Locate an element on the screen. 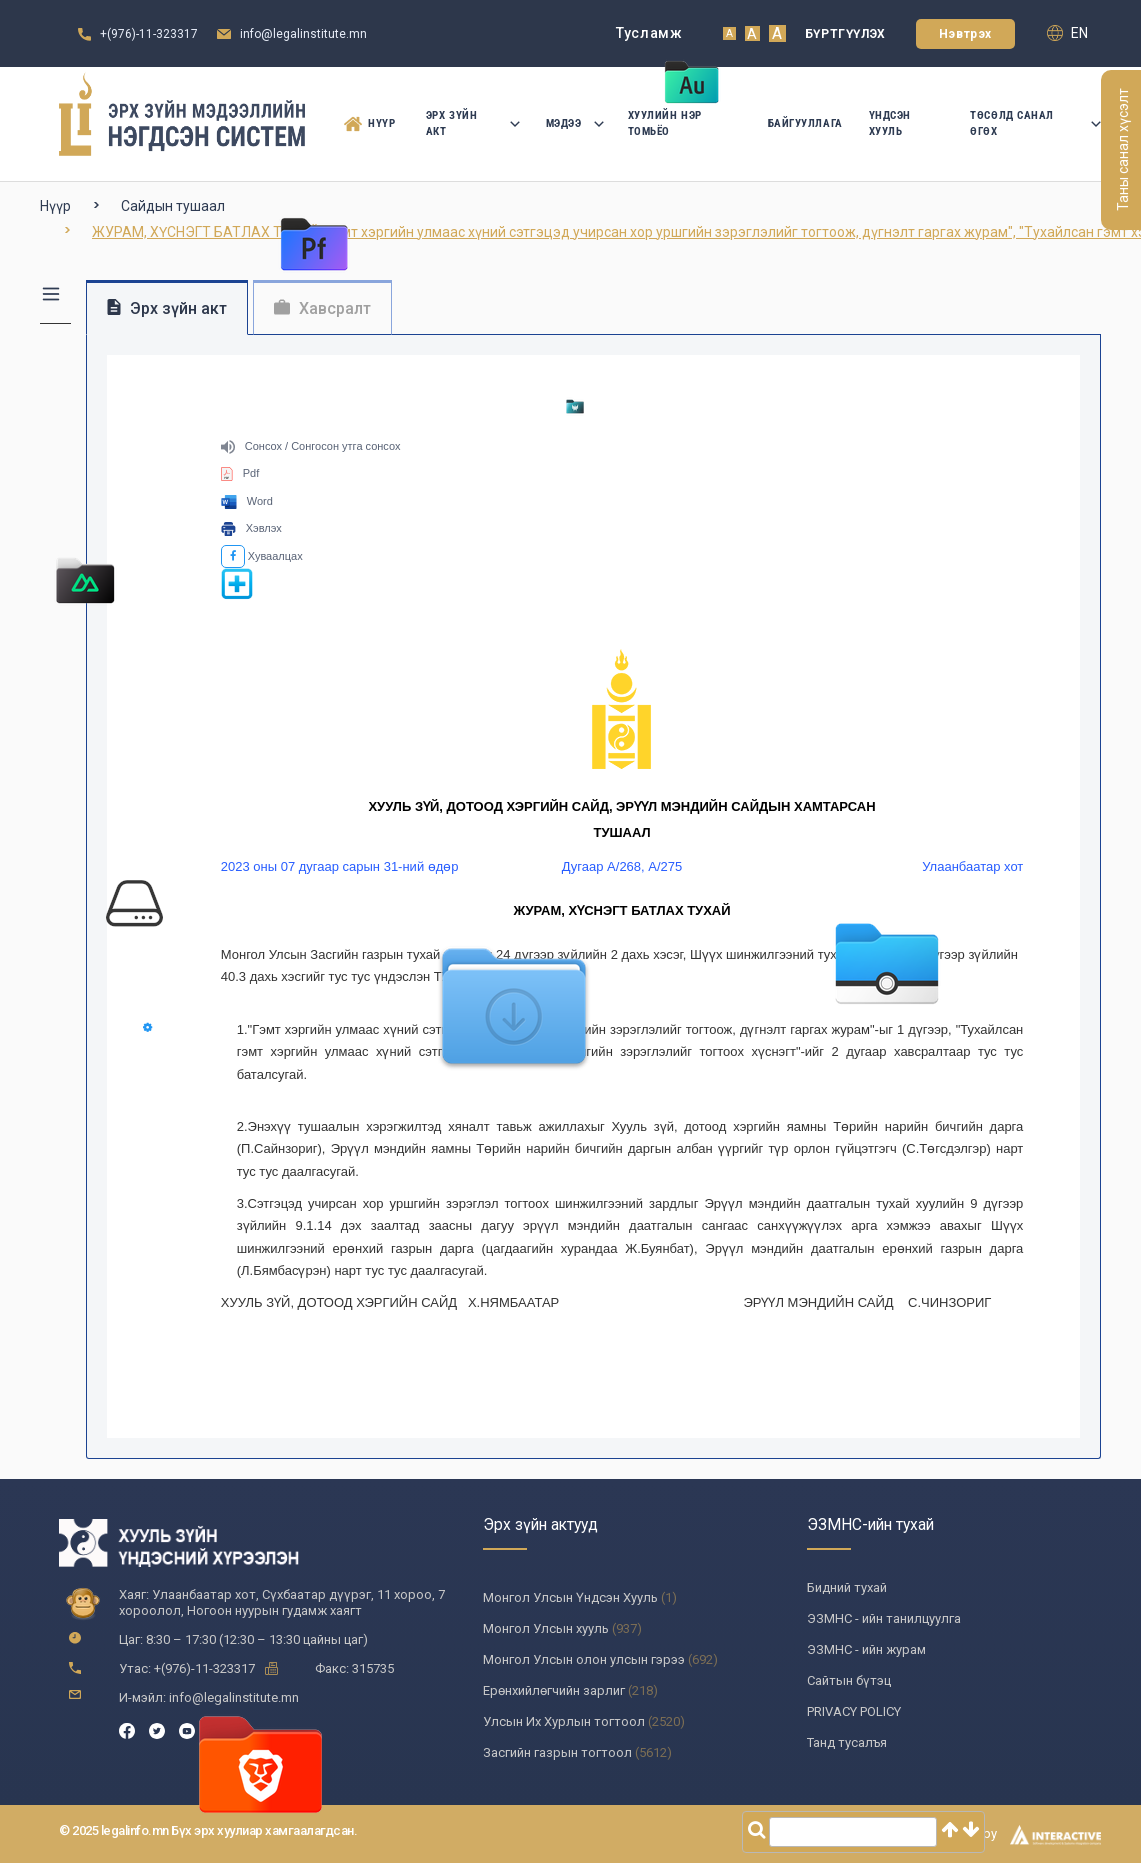 The width and height of the screenshot is (1141, 1863). open acer predator game files folder is located at coordinates (575, 407).